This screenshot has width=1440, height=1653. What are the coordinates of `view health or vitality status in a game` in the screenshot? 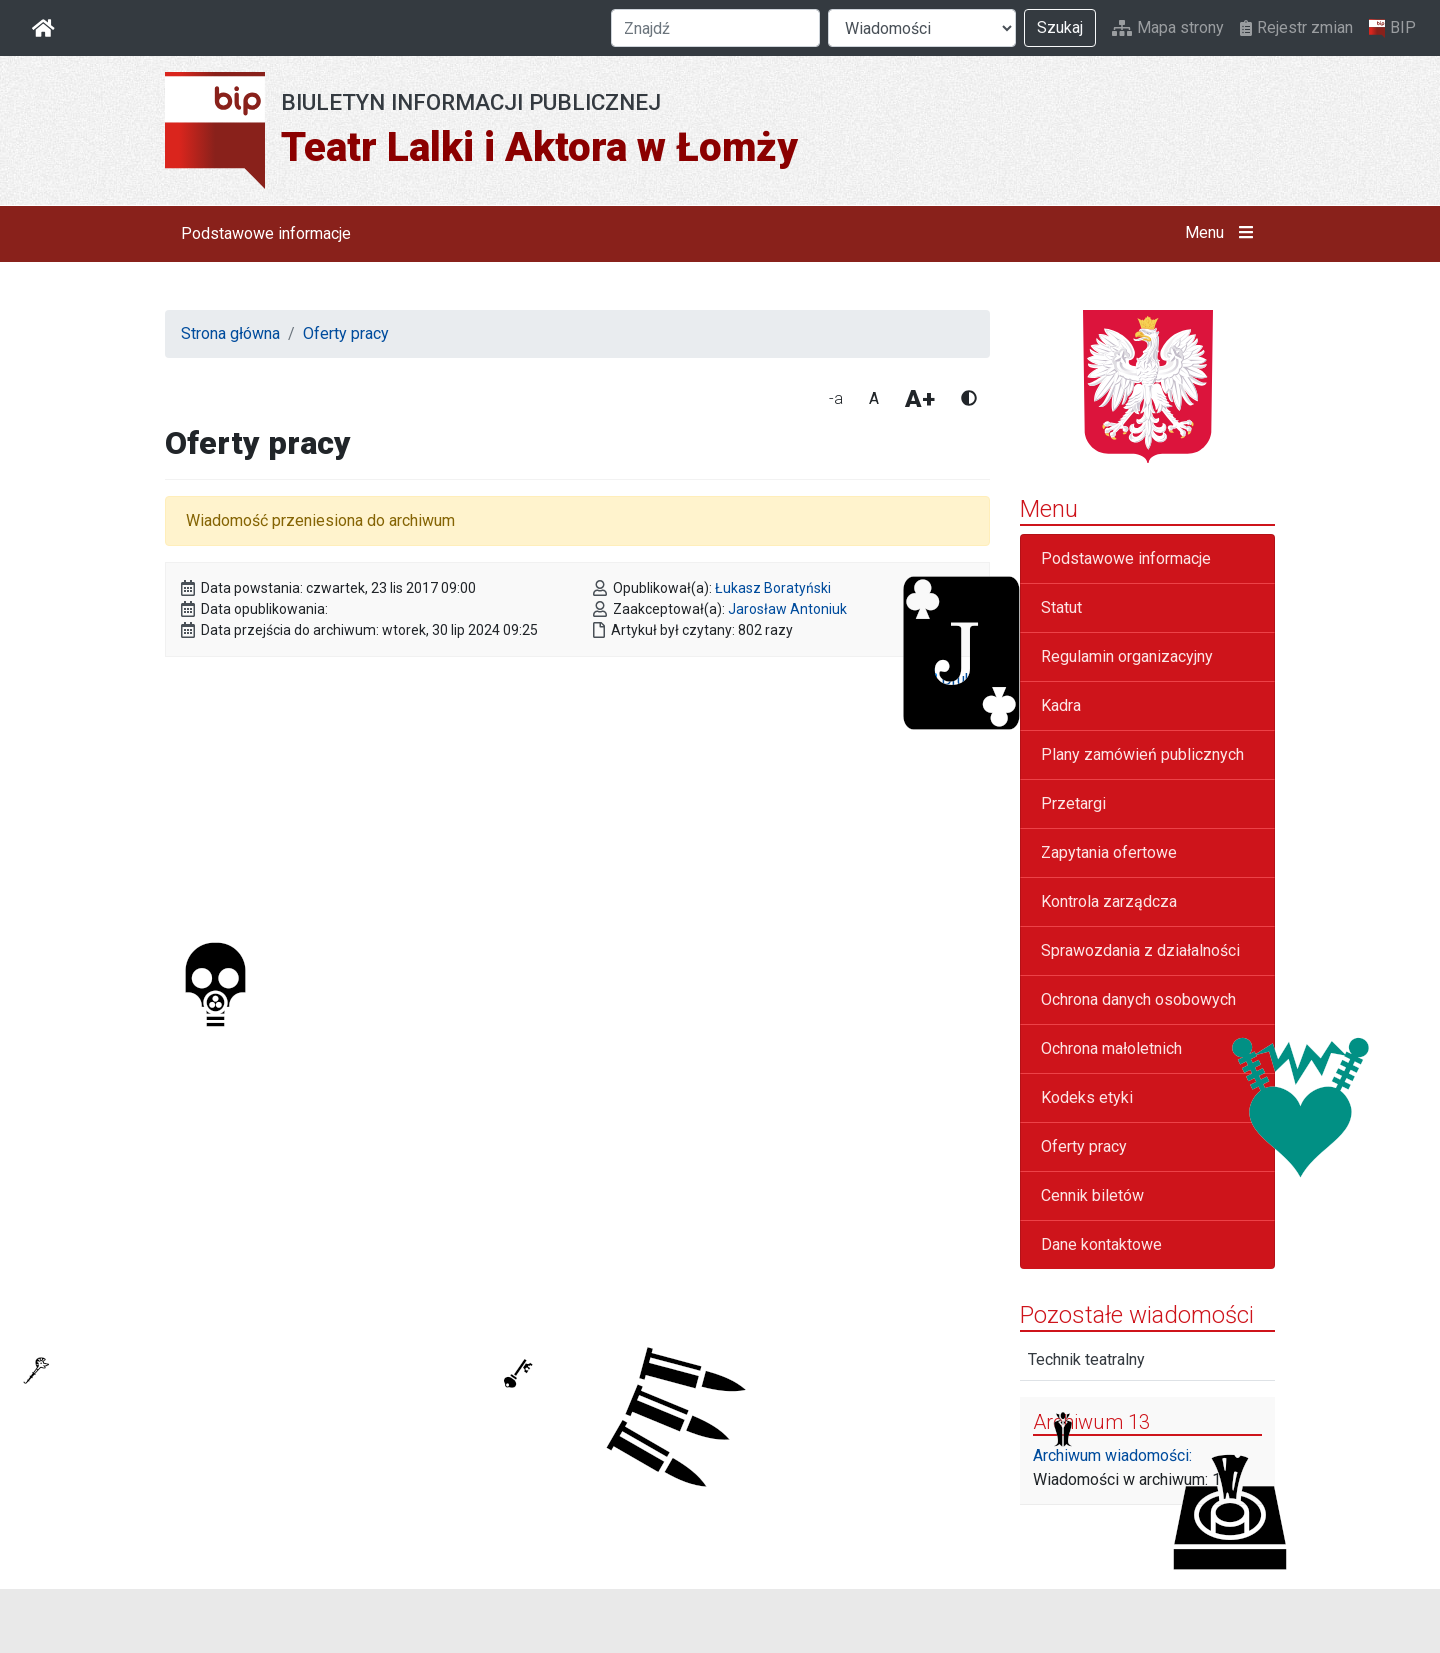 It's located at (1300, 1107).